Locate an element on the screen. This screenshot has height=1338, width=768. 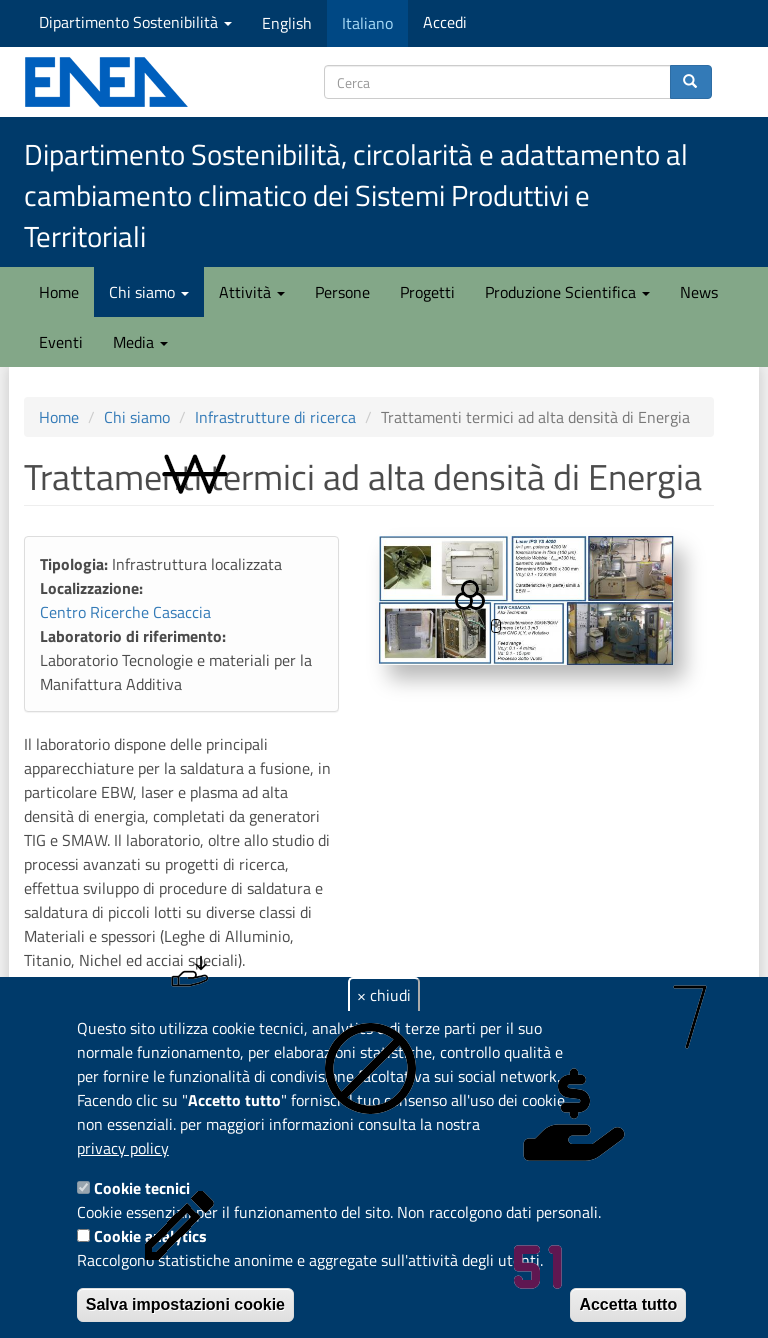
indicates item number 51 in a list or sequence is located at coordinates (540, 1267).